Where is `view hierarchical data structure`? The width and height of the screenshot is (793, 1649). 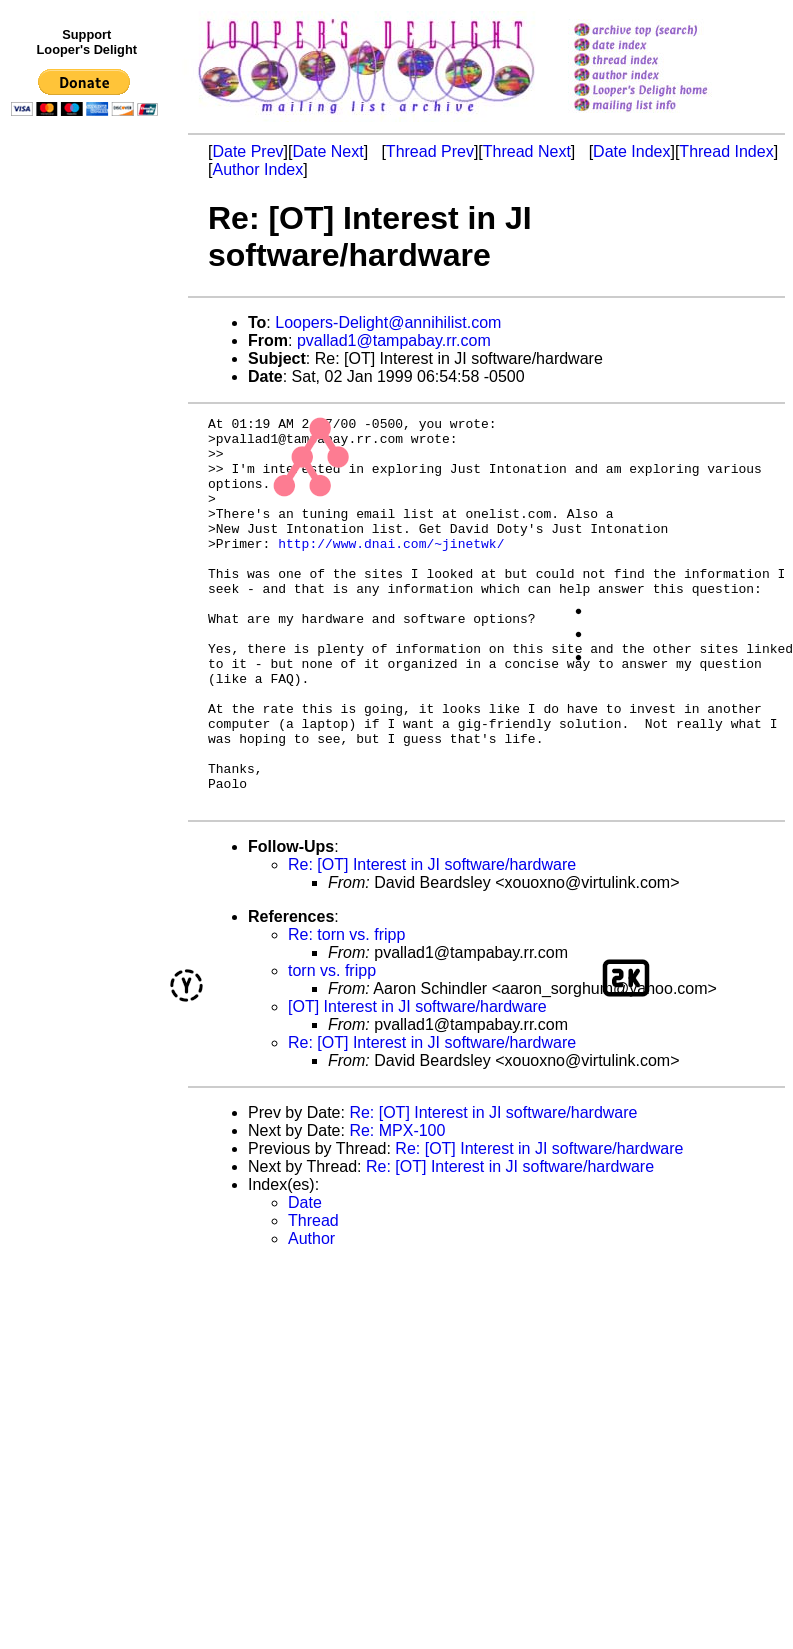 view hierarchical data structure is located at coordinates (313, 457).